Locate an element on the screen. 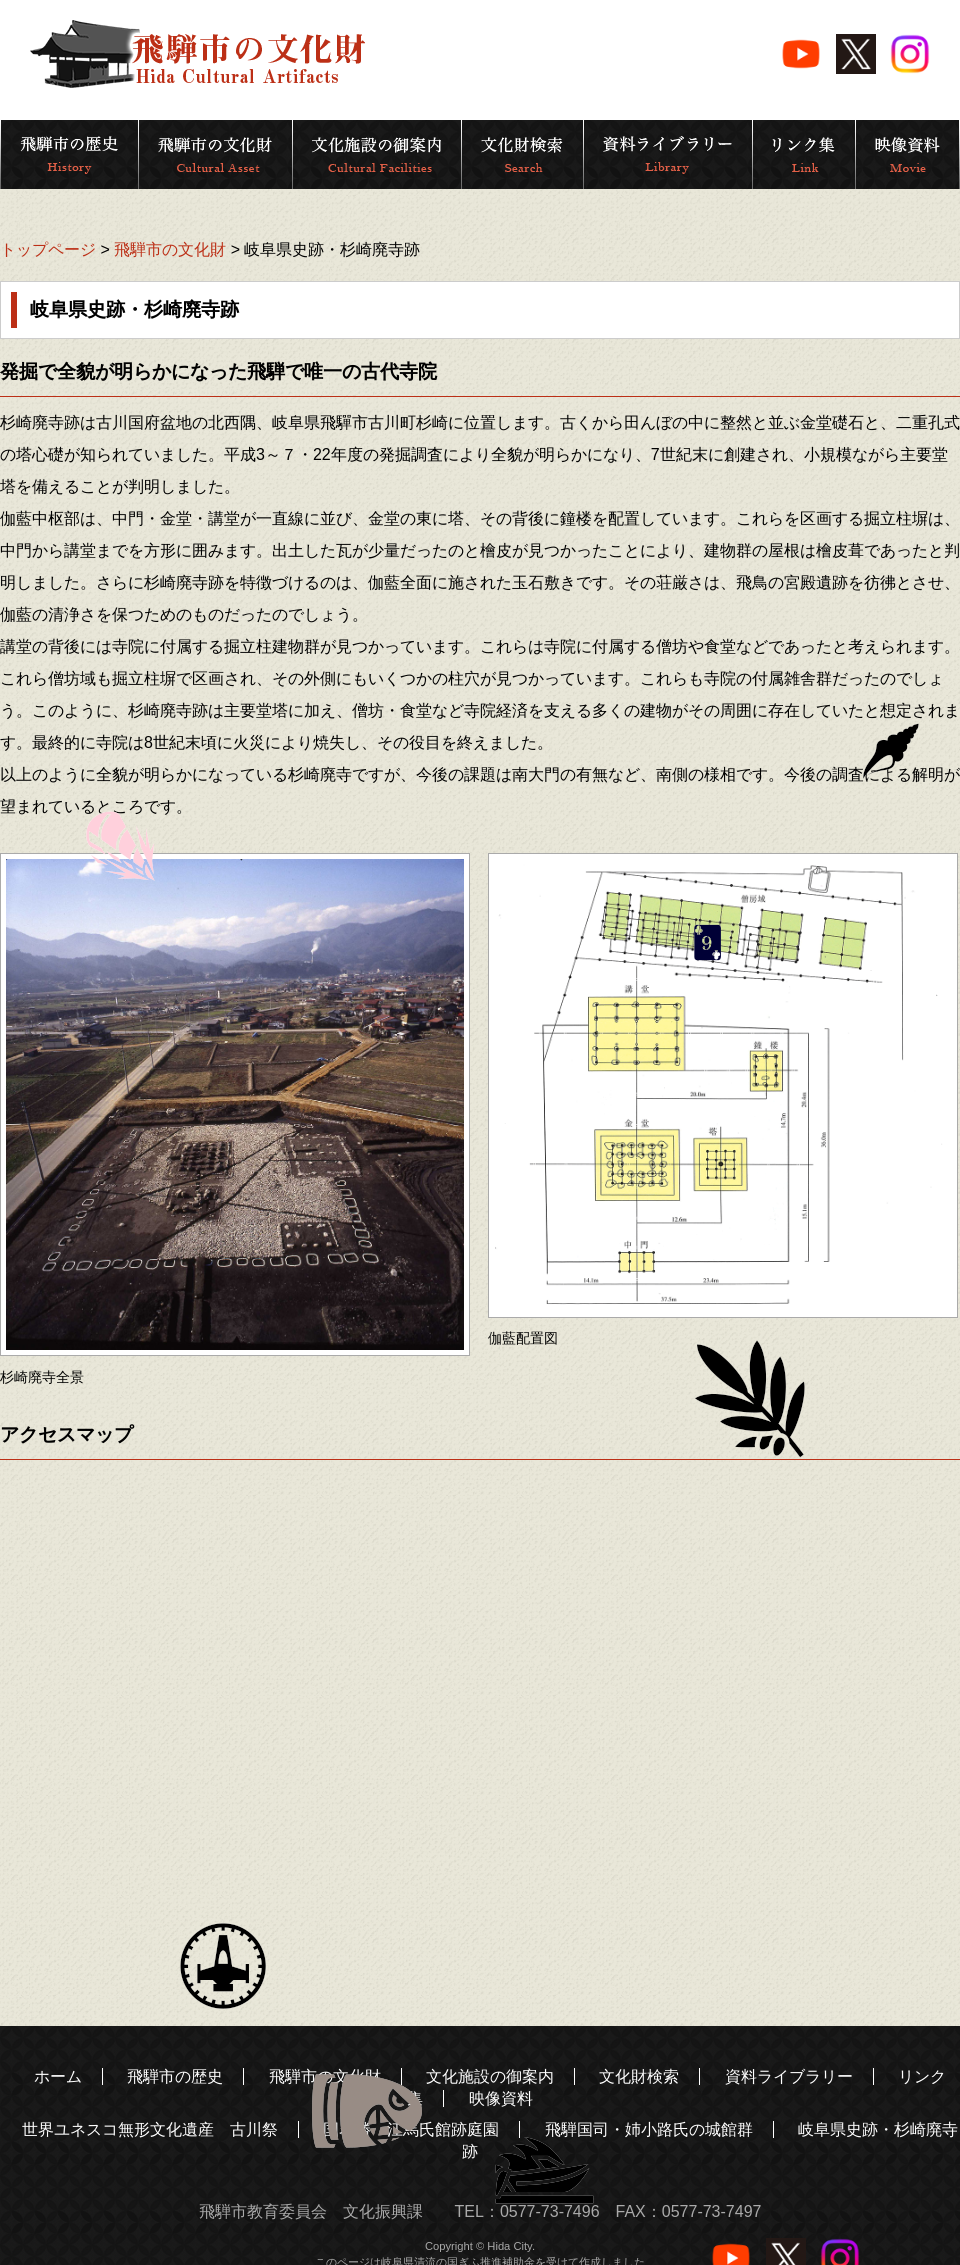  target lock or tracking indicator is located at coordinates (223, 1966).